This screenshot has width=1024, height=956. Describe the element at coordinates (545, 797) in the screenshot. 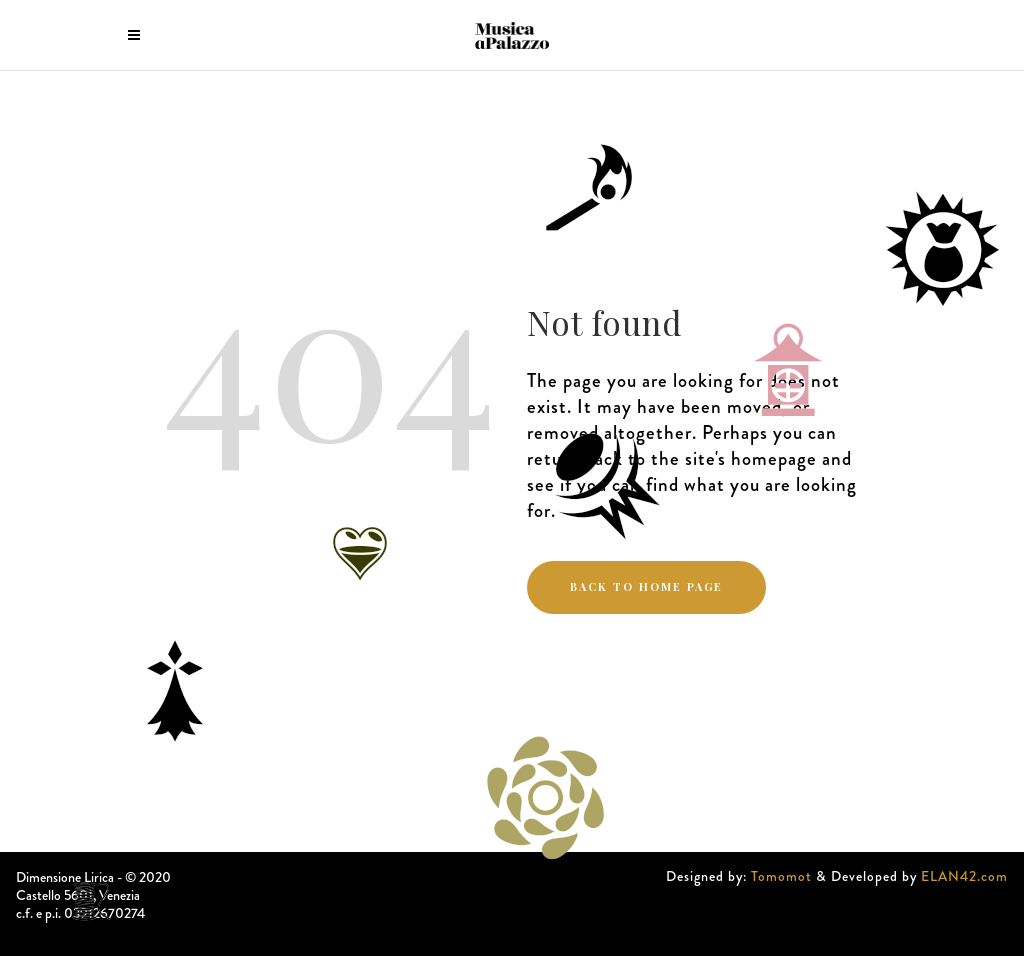

I see `indicates an oil or petroleum resource in a game` at that location.